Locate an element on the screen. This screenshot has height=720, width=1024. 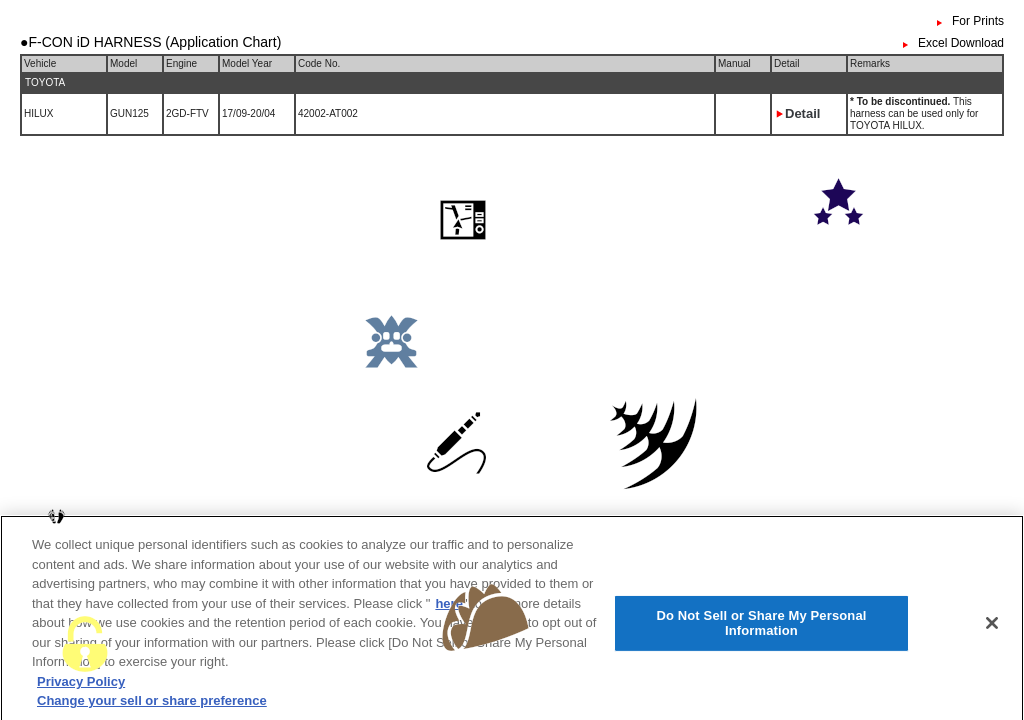
browse mexican food options is located at coordinates (485, 617).